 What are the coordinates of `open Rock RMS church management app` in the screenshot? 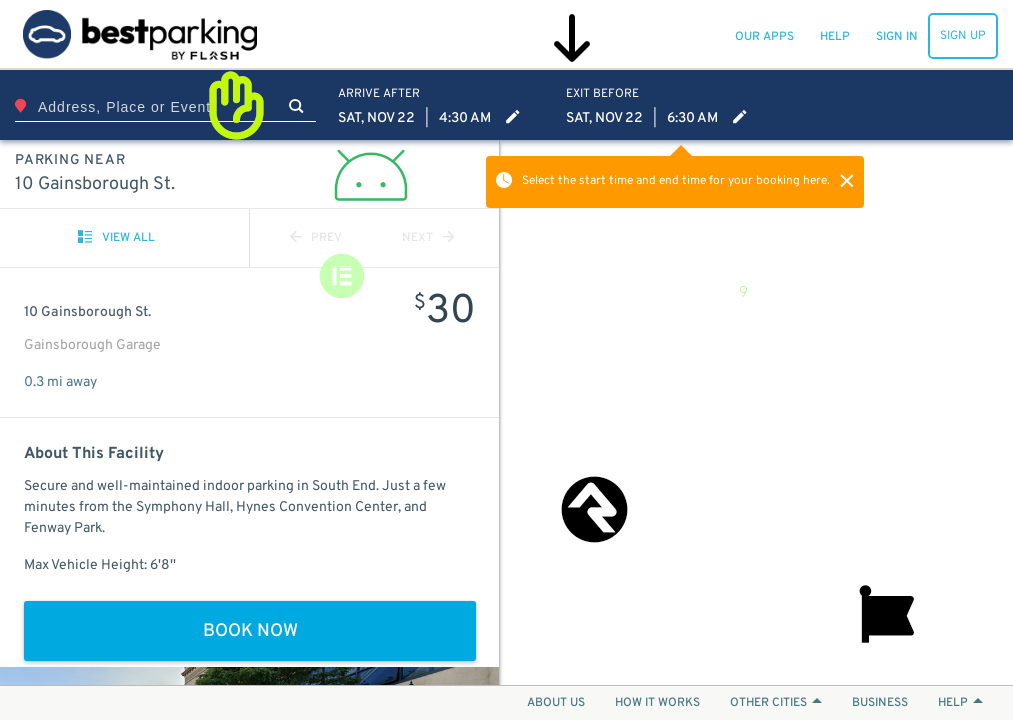 It's located at (594, 509).